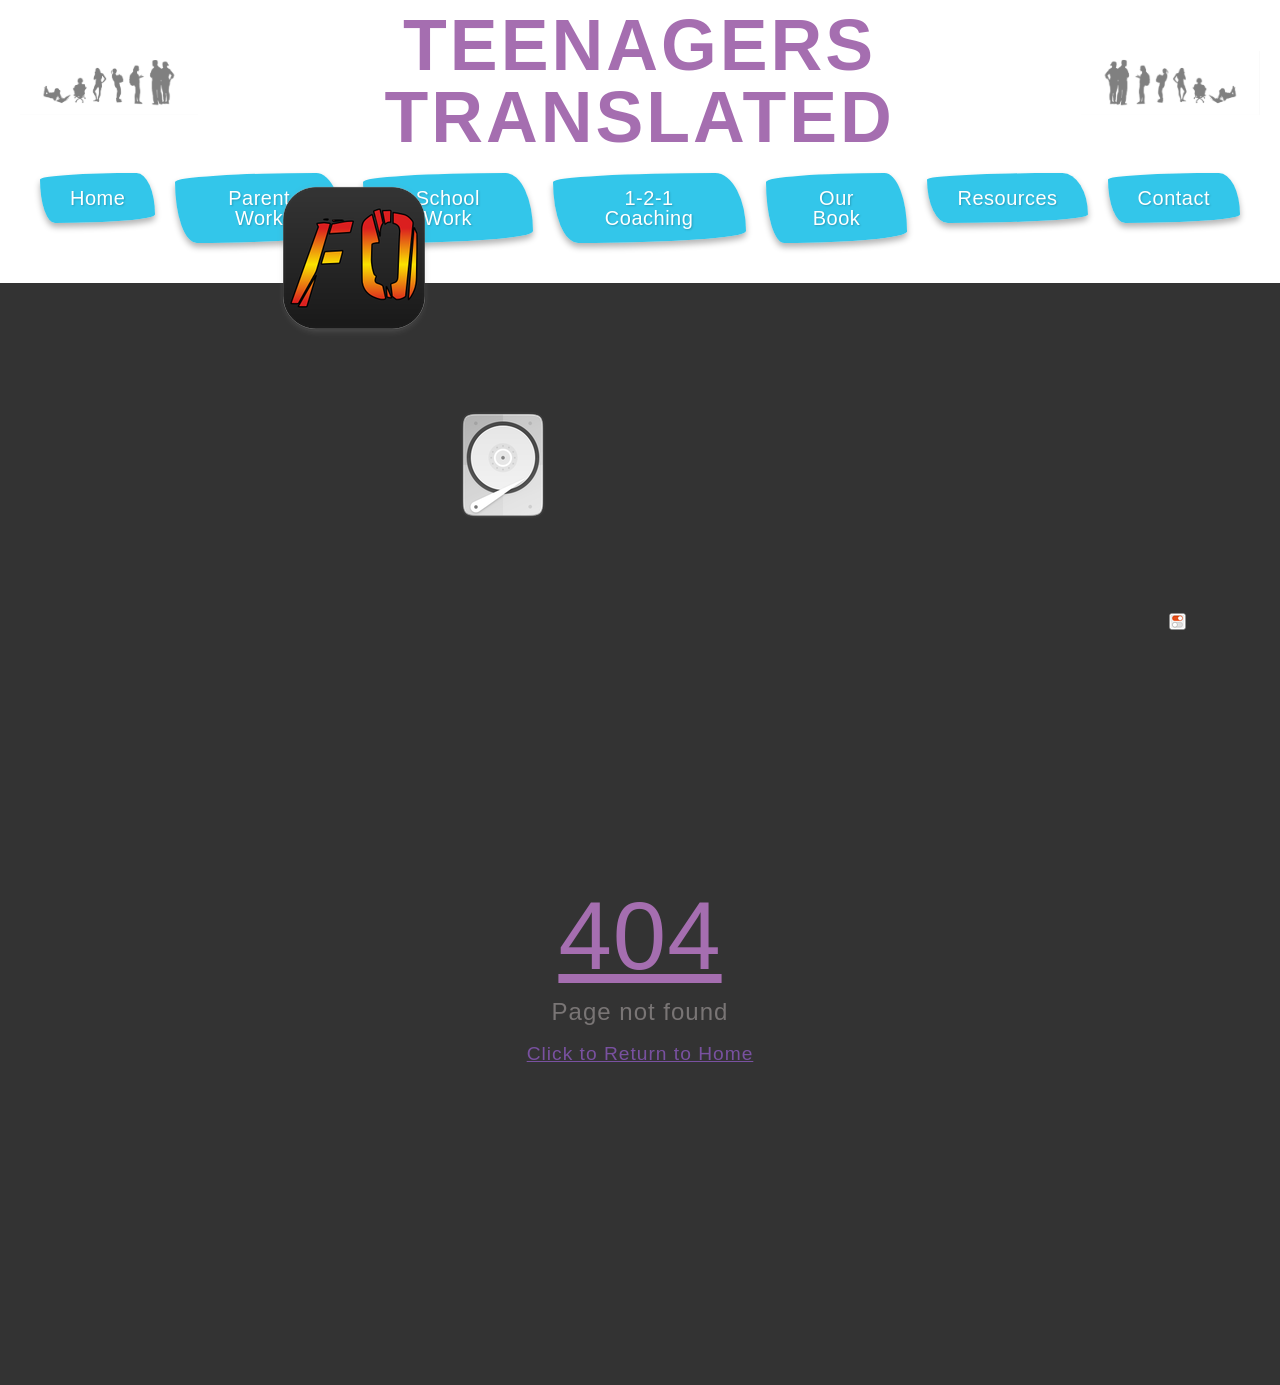 Image resolution: width=1280 pixels, height=1385 pixels. I want to click on open desktop preferences or settings, so click(1177, 621).